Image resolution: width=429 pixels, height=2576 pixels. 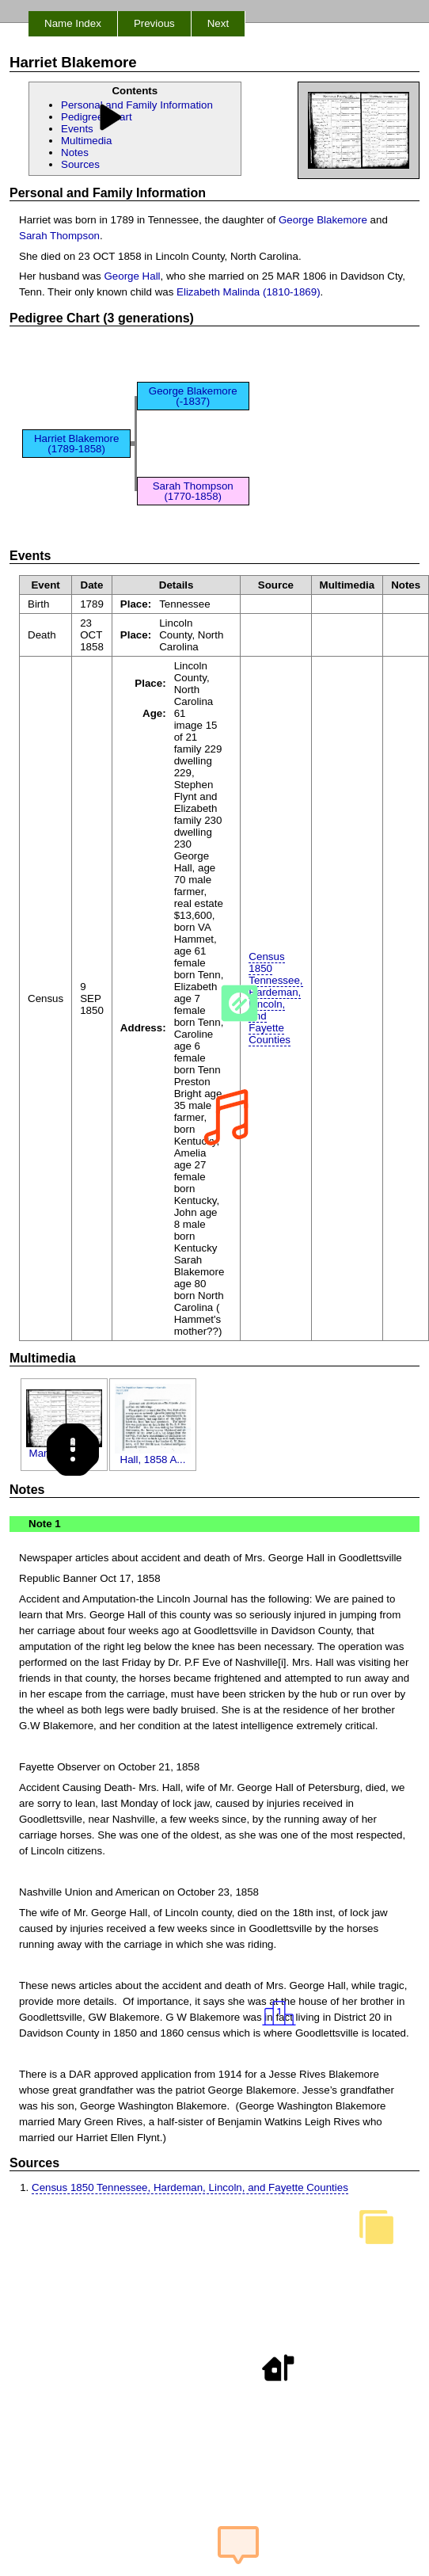 What do you see at coordinates (278, 2368) in the screenshot?
I see `view your home address or primary location` at bounding box center [278, 2368].